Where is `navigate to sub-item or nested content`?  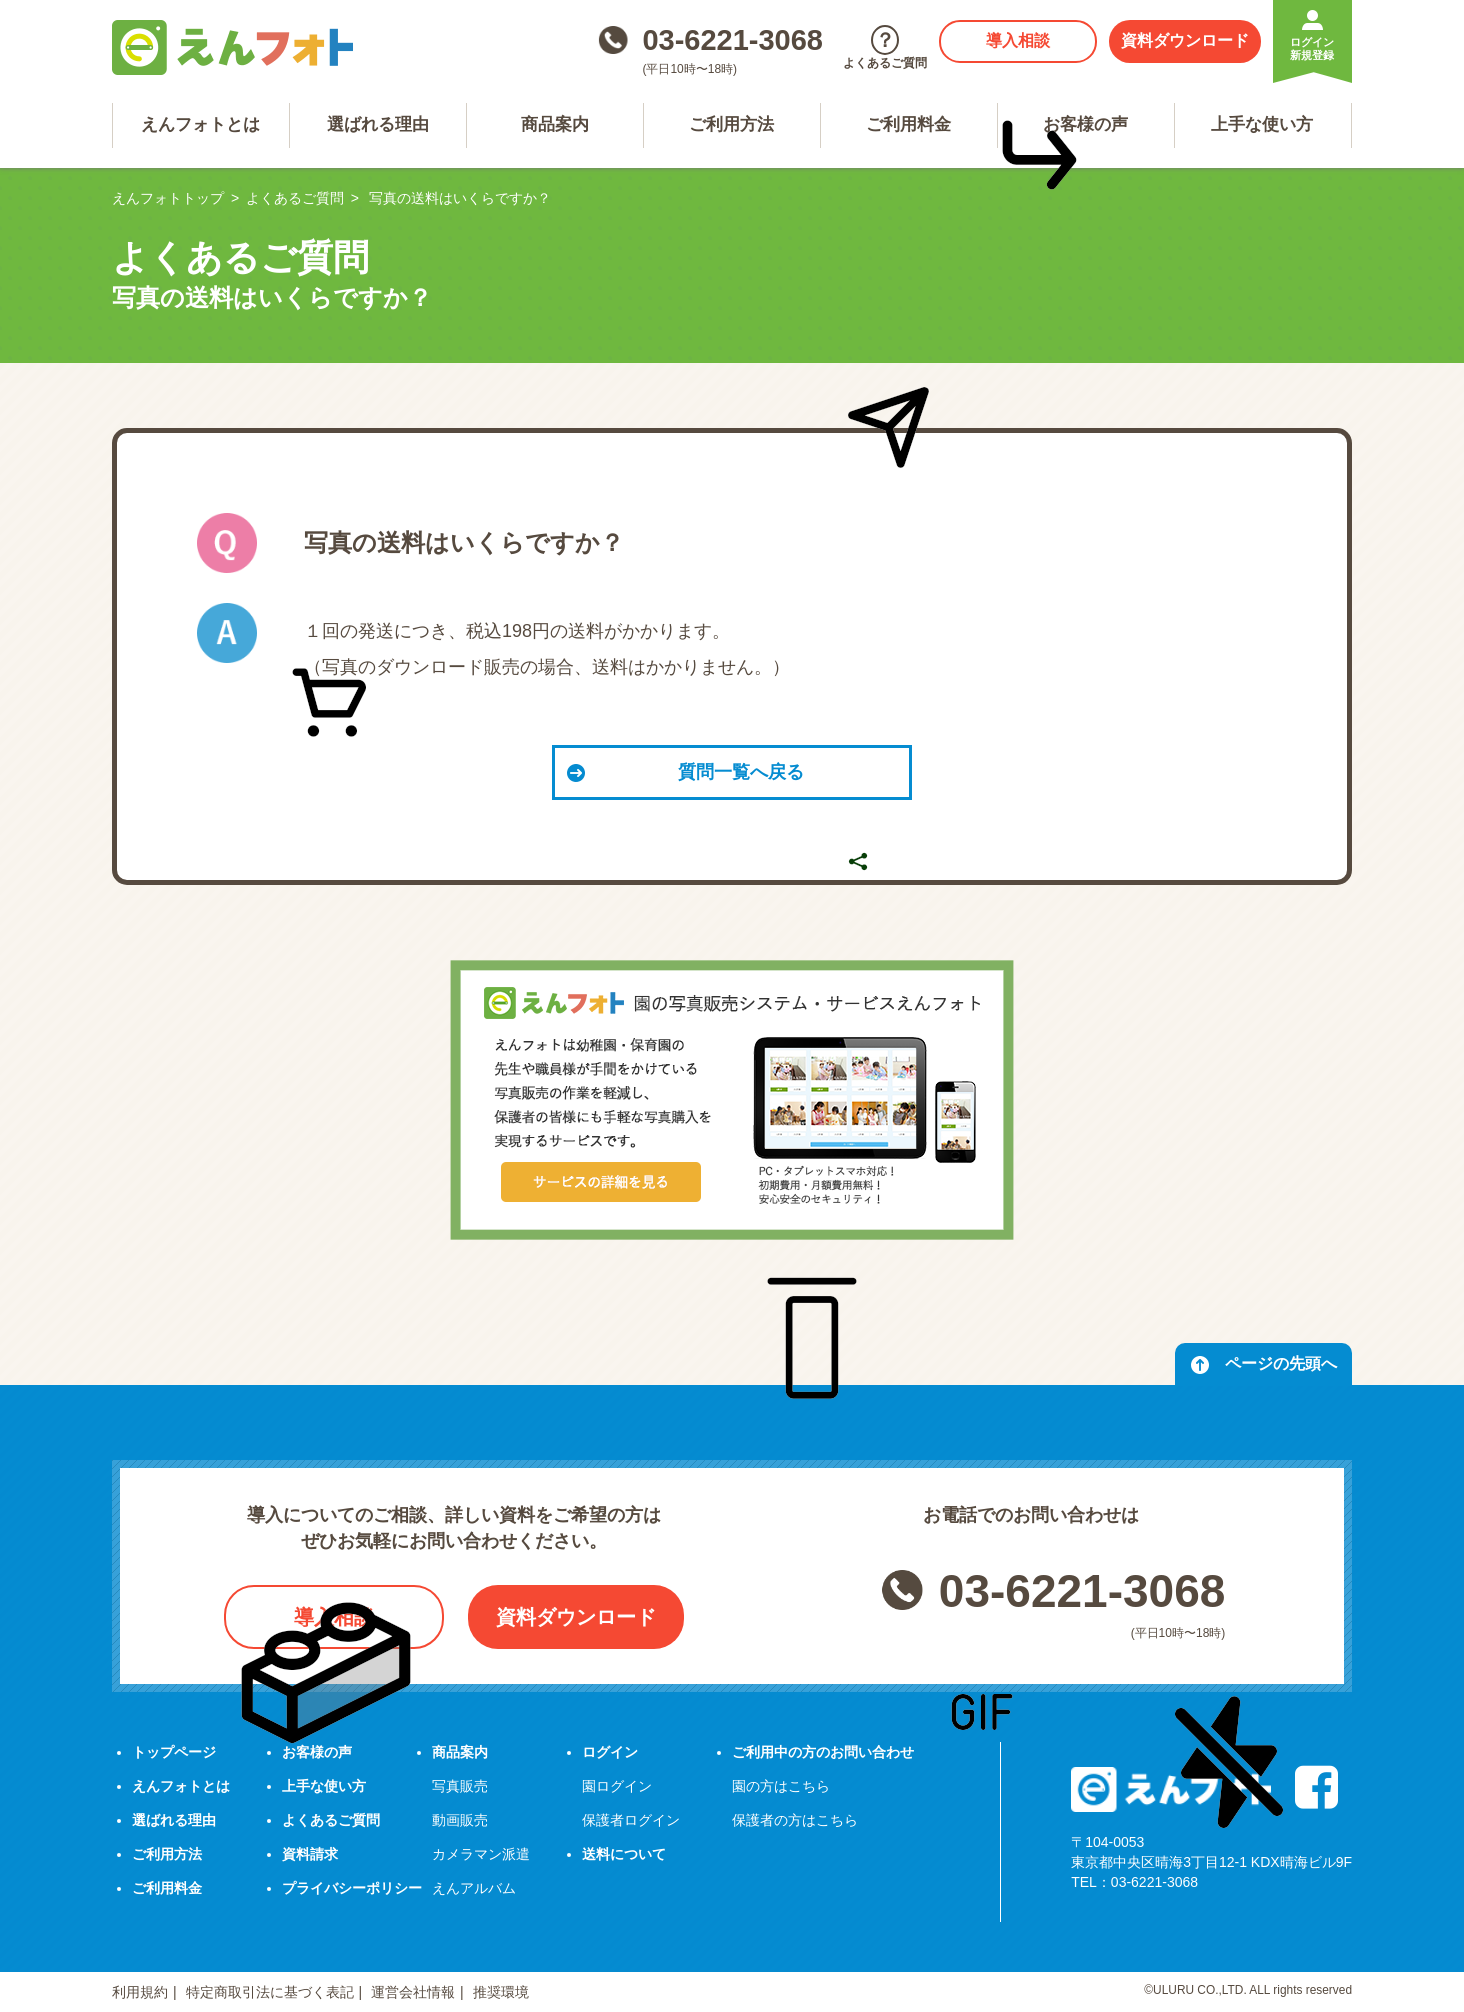 navigate to sub-item or nested content is located at coordinates (1037, 155).